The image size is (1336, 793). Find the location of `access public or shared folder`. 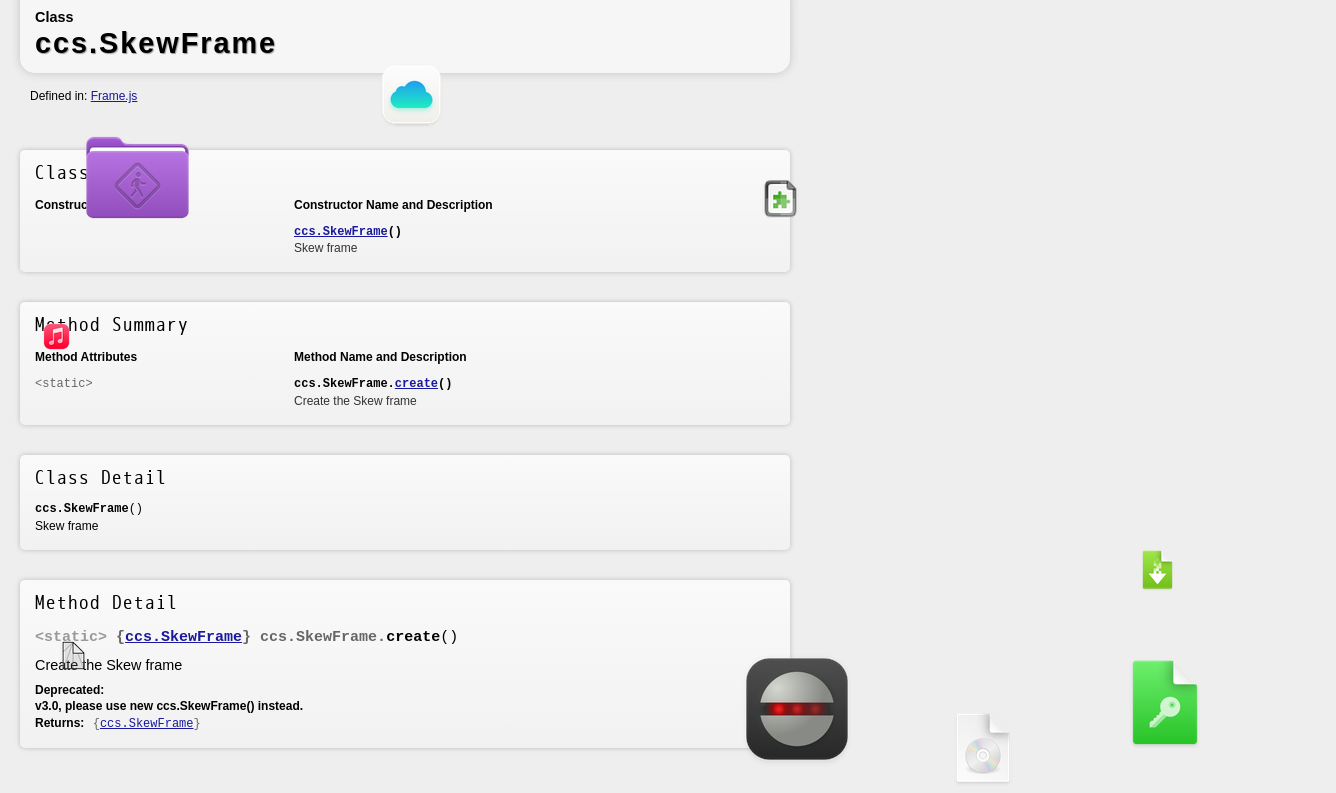

access public or shared folder is located at coordinates (137, 177).